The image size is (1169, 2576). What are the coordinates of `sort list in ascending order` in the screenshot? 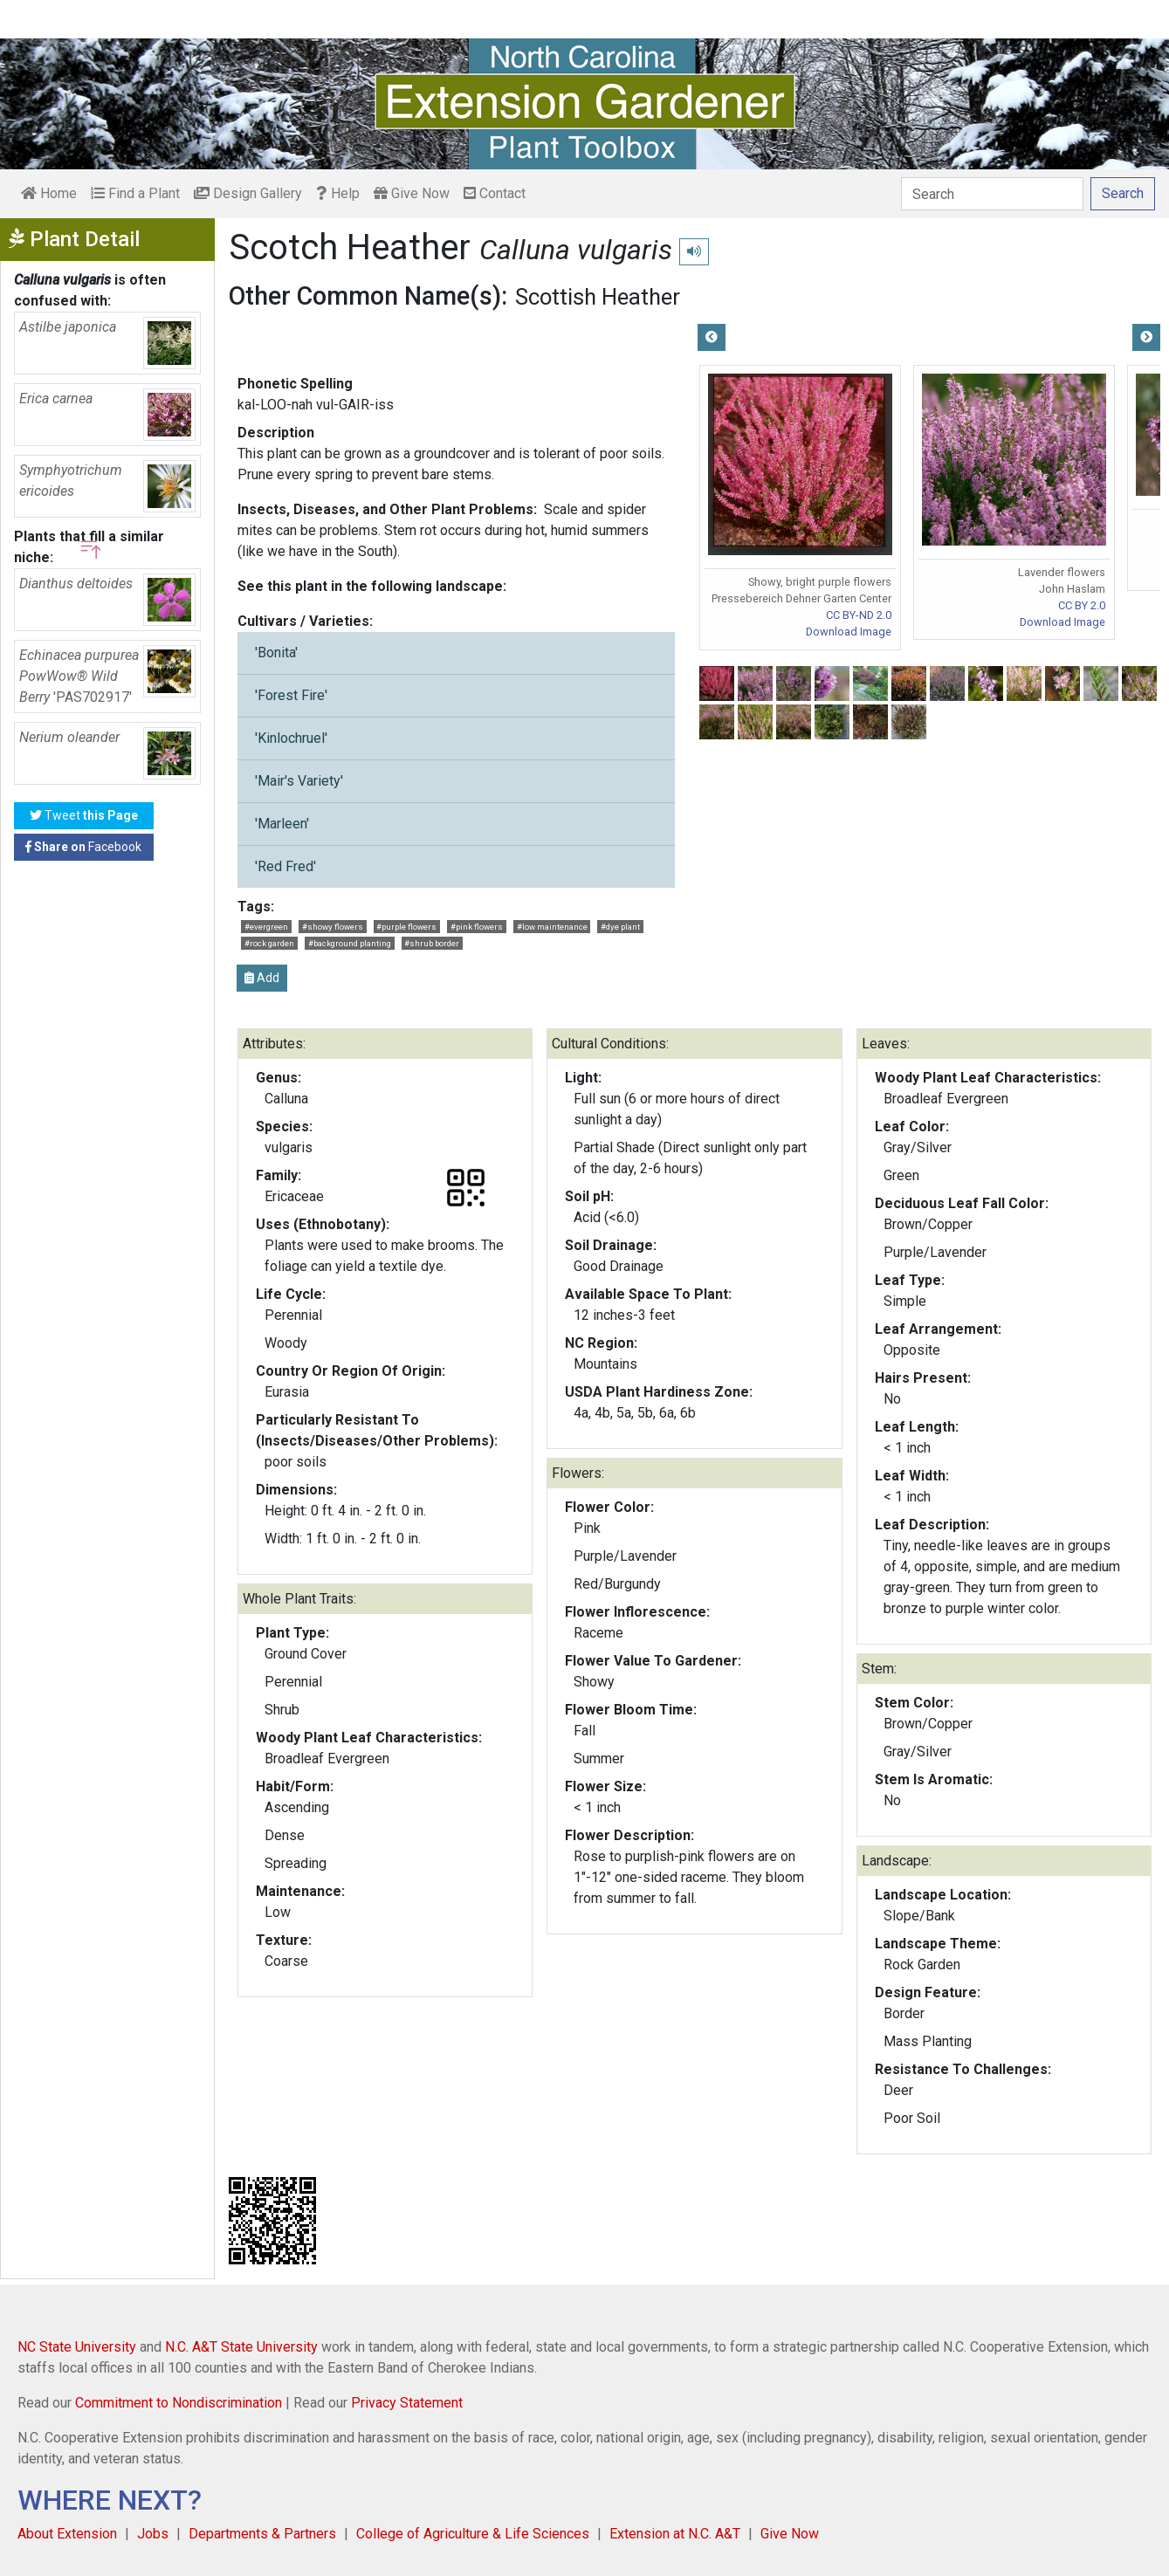 It's located at (91, 549).